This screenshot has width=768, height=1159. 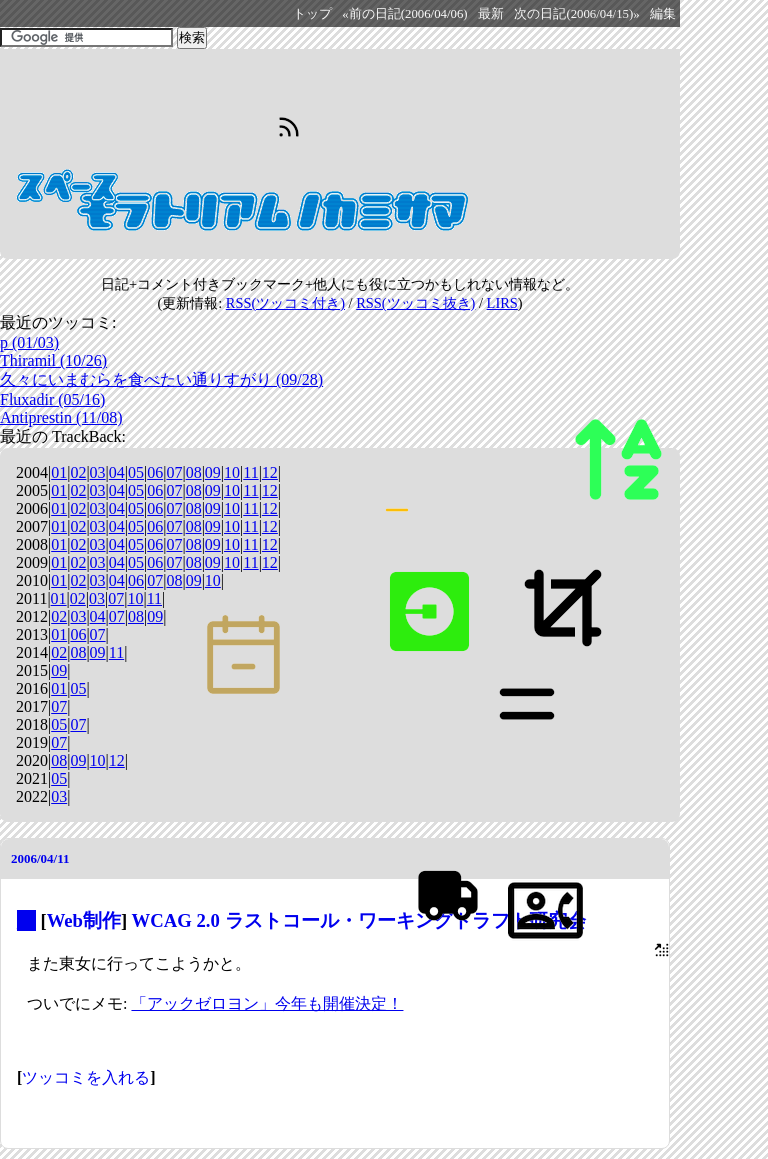 I want to click on view contact's phone information, so click(x=545, y=910).